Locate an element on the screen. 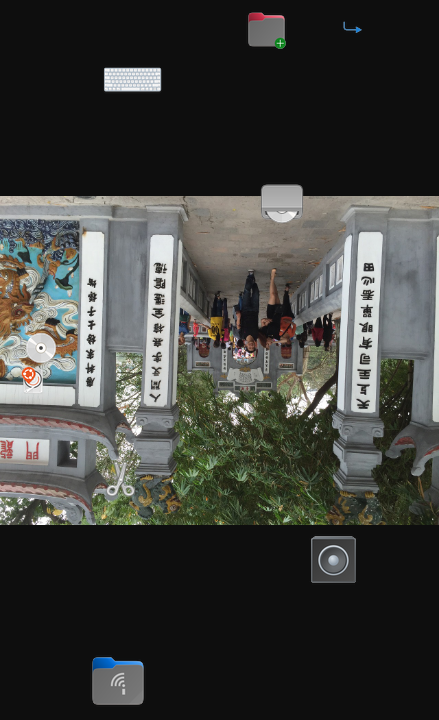  forward an email message is located at coordinates (353, 26).